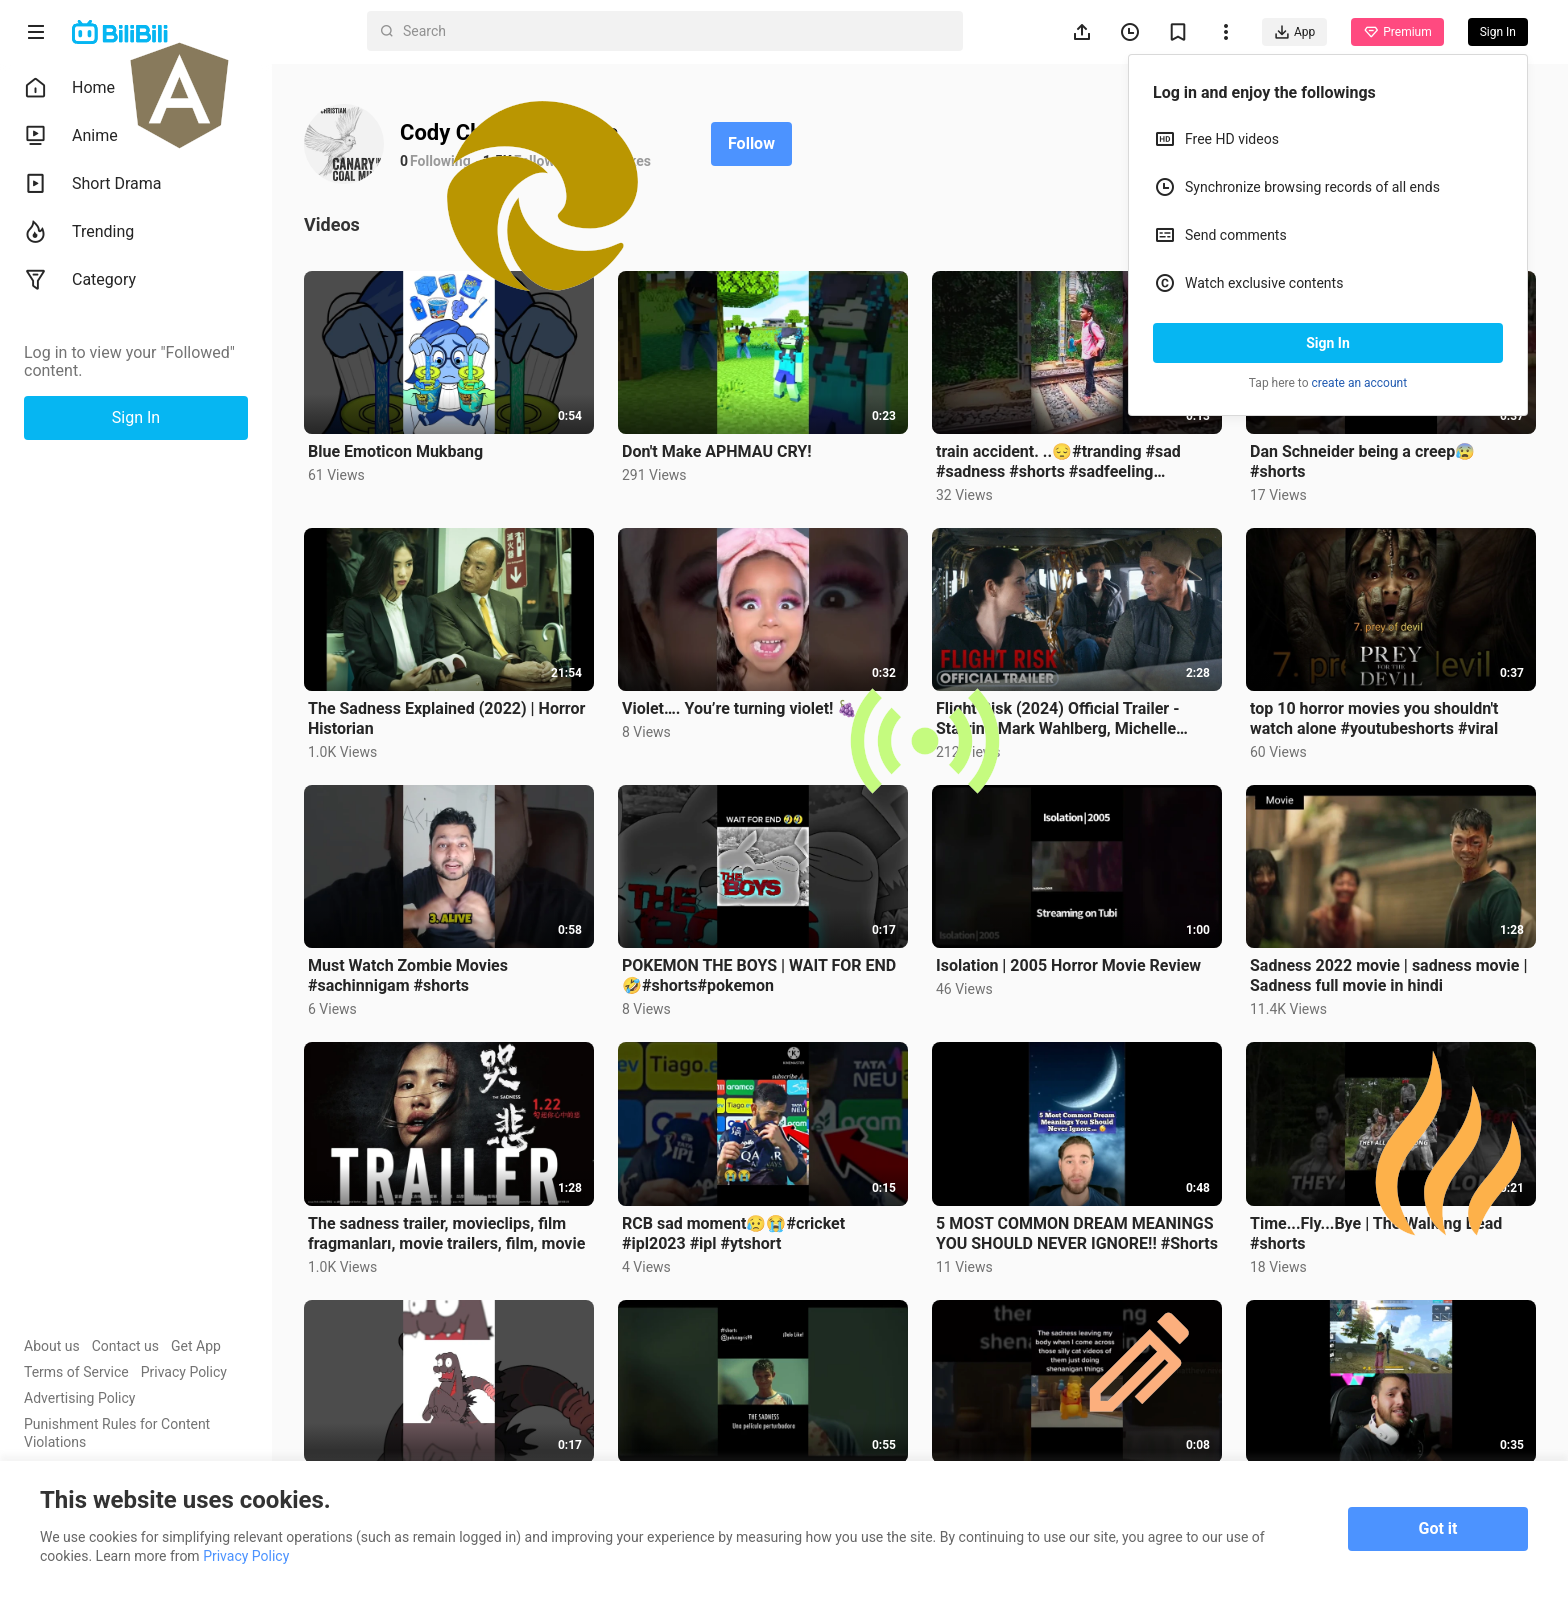 The width and height of the screenshot is (1568, 1597). What do you see at coordinates (1137, 1364) in the screenshot?
I see `edit or compose new content` at bounding box center [1137, 1364].